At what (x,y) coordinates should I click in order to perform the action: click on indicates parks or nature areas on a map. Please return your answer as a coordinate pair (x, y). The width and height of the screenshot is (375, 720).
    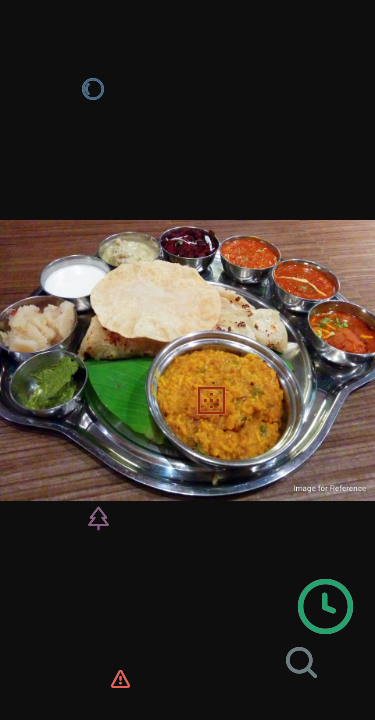
    Looking at the image, I should click on (98, 518).